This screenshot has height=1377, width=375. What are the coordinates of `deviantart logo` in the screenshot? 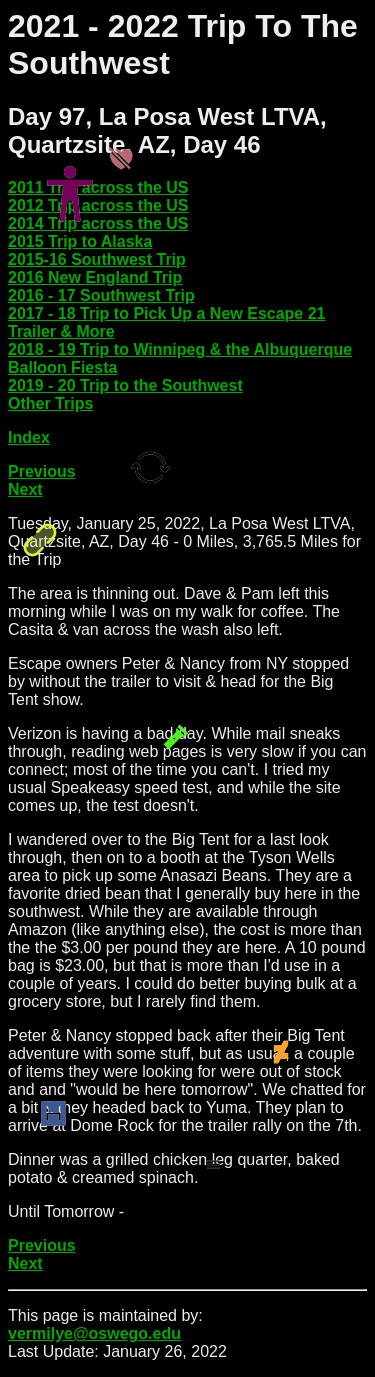 It's located at (281, 1052).